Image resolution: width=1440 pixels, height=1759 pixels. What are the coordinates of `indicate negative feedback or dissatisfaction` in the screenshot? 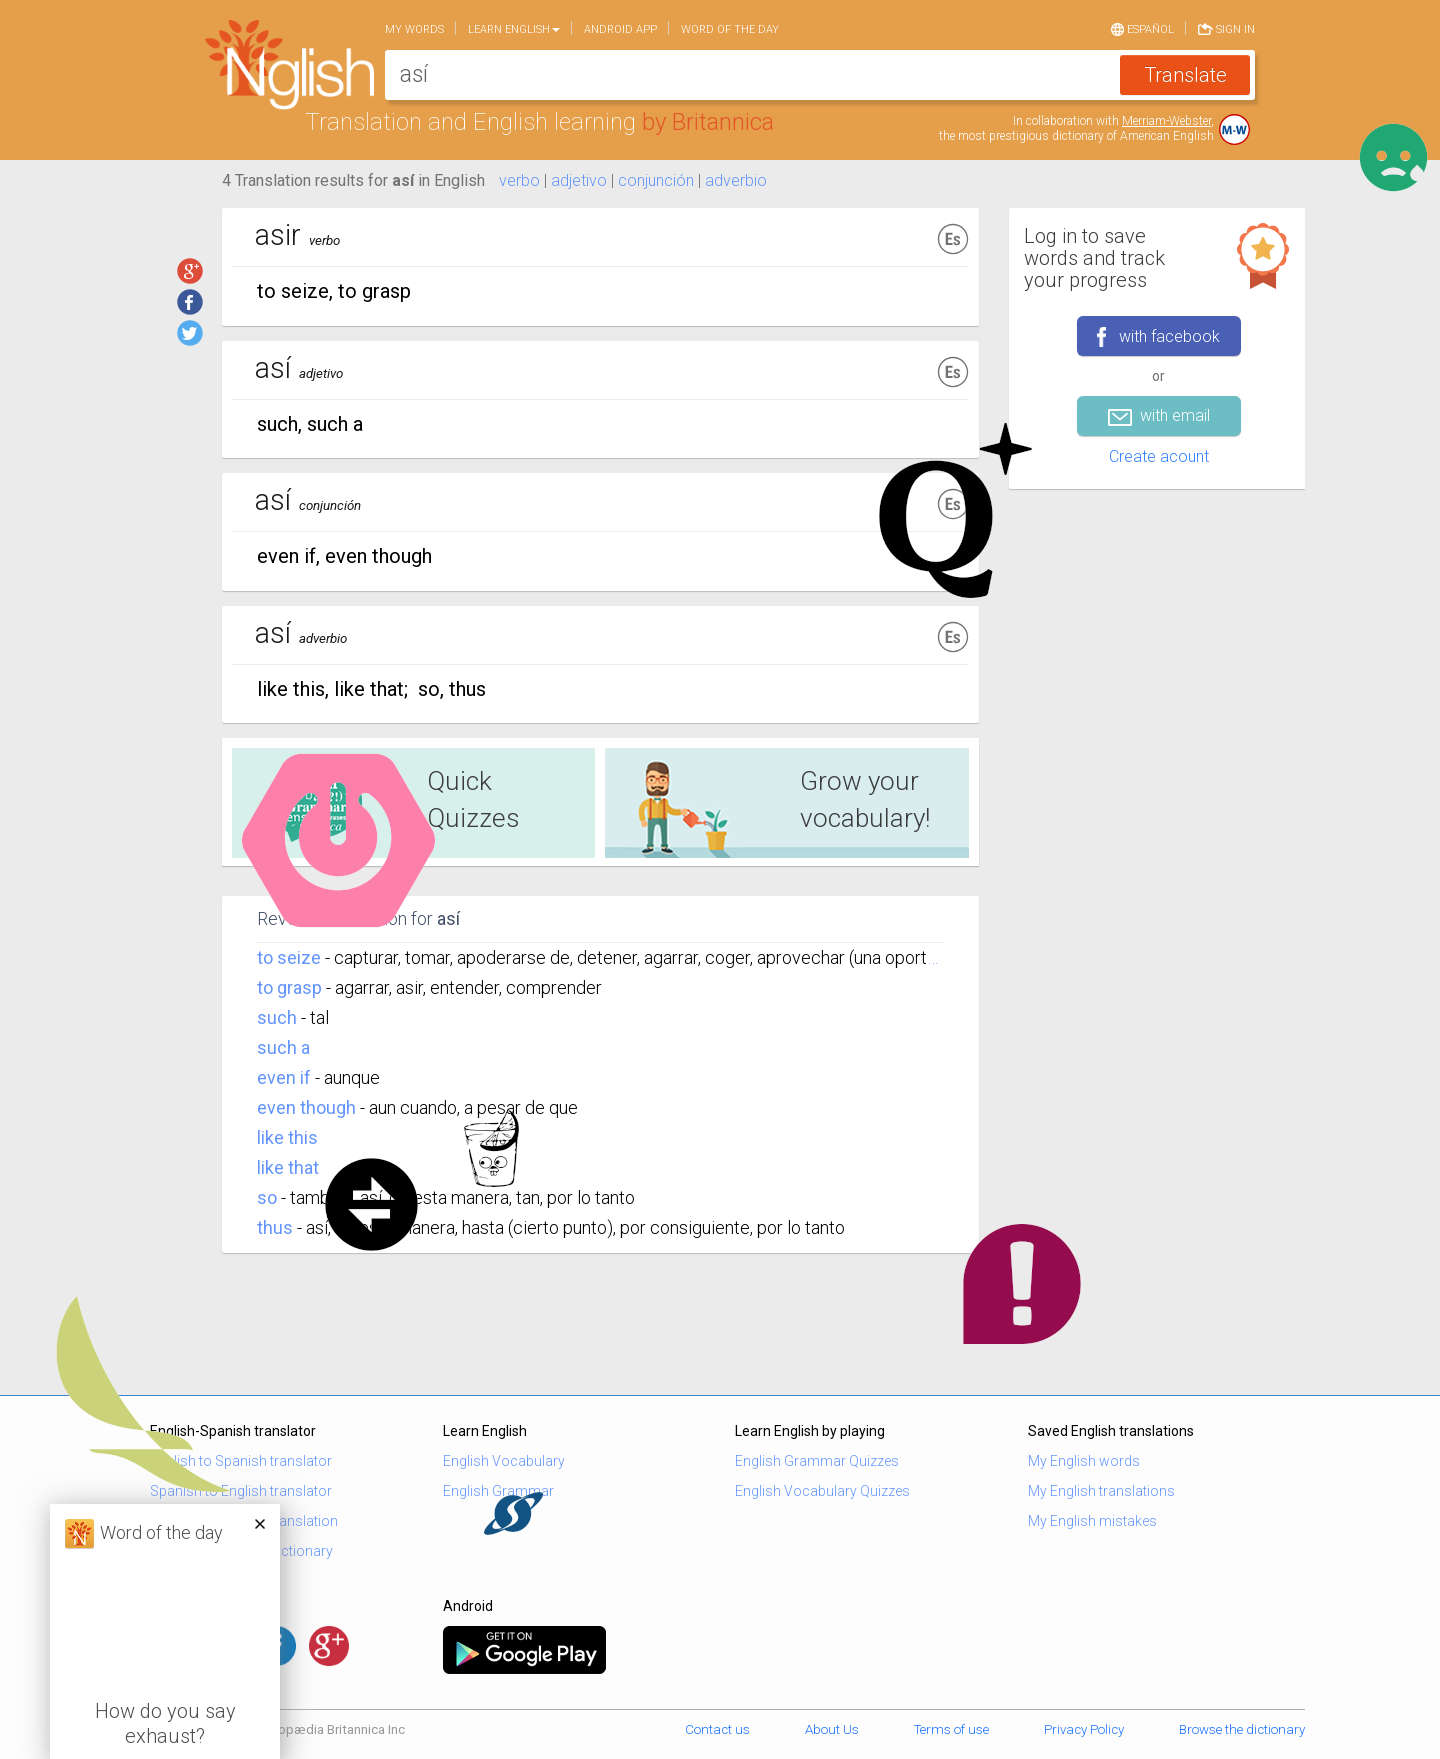 It's located at (1393, 157).